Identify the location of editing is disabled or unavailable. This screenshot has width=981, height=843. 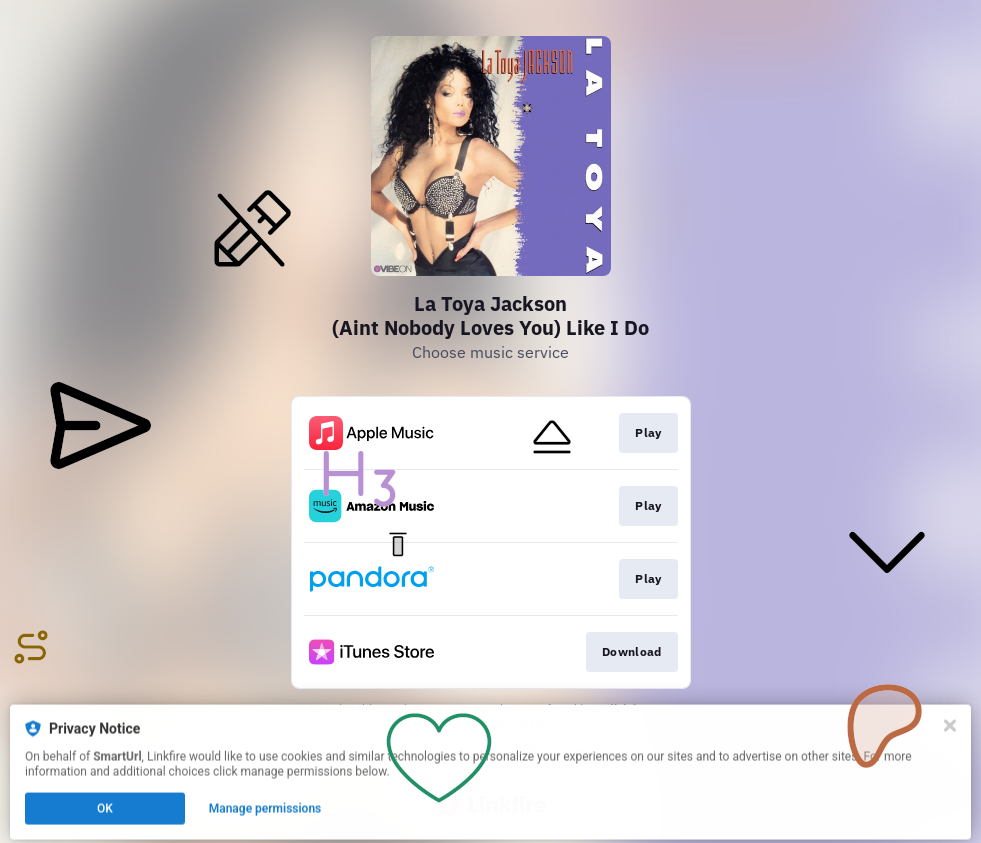
(251, 230).